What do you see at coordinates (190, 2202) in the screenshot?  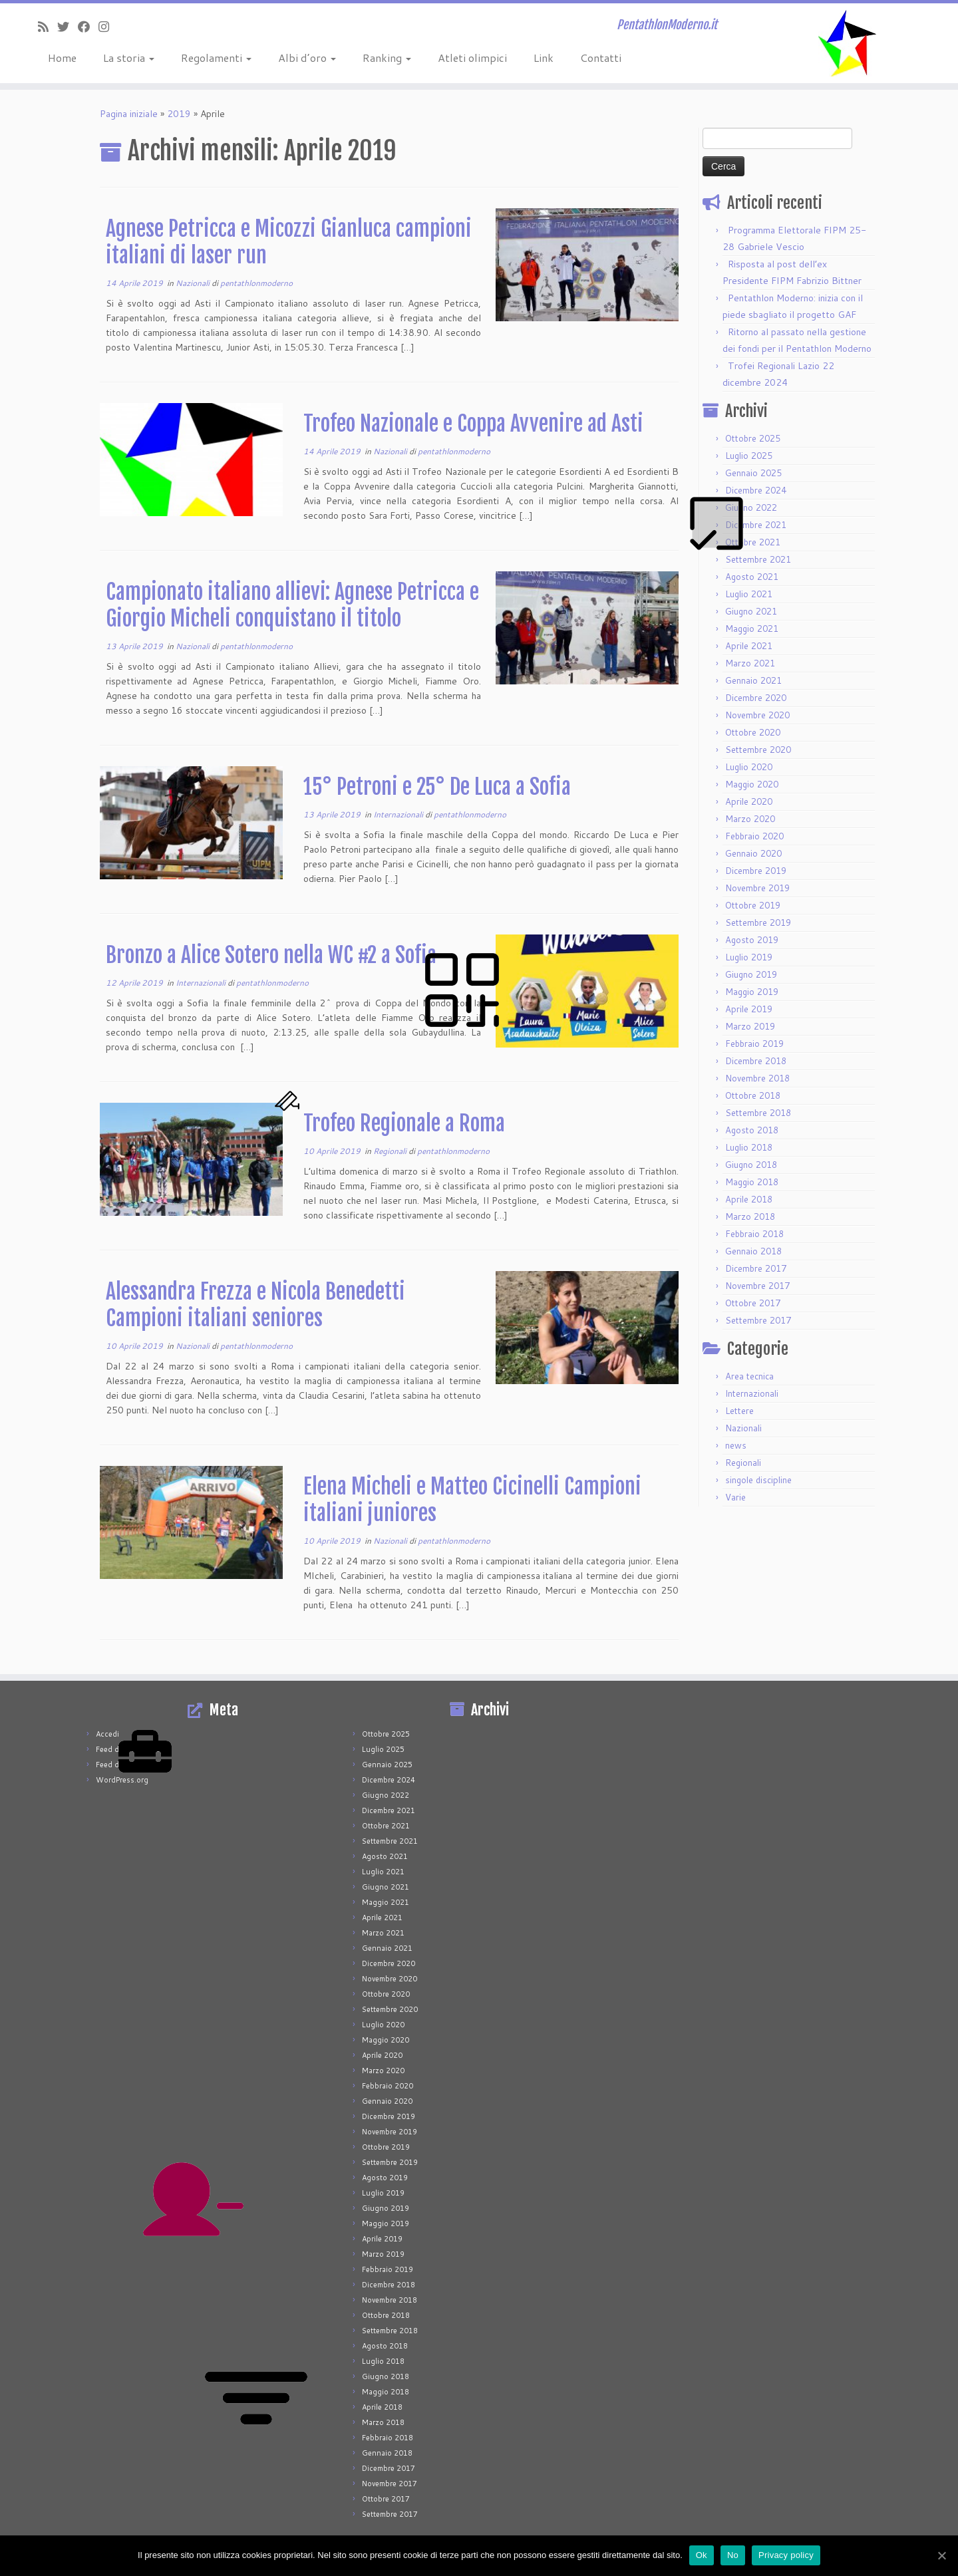 I see `remove a user or contact` at bounding box center [190, 2202].